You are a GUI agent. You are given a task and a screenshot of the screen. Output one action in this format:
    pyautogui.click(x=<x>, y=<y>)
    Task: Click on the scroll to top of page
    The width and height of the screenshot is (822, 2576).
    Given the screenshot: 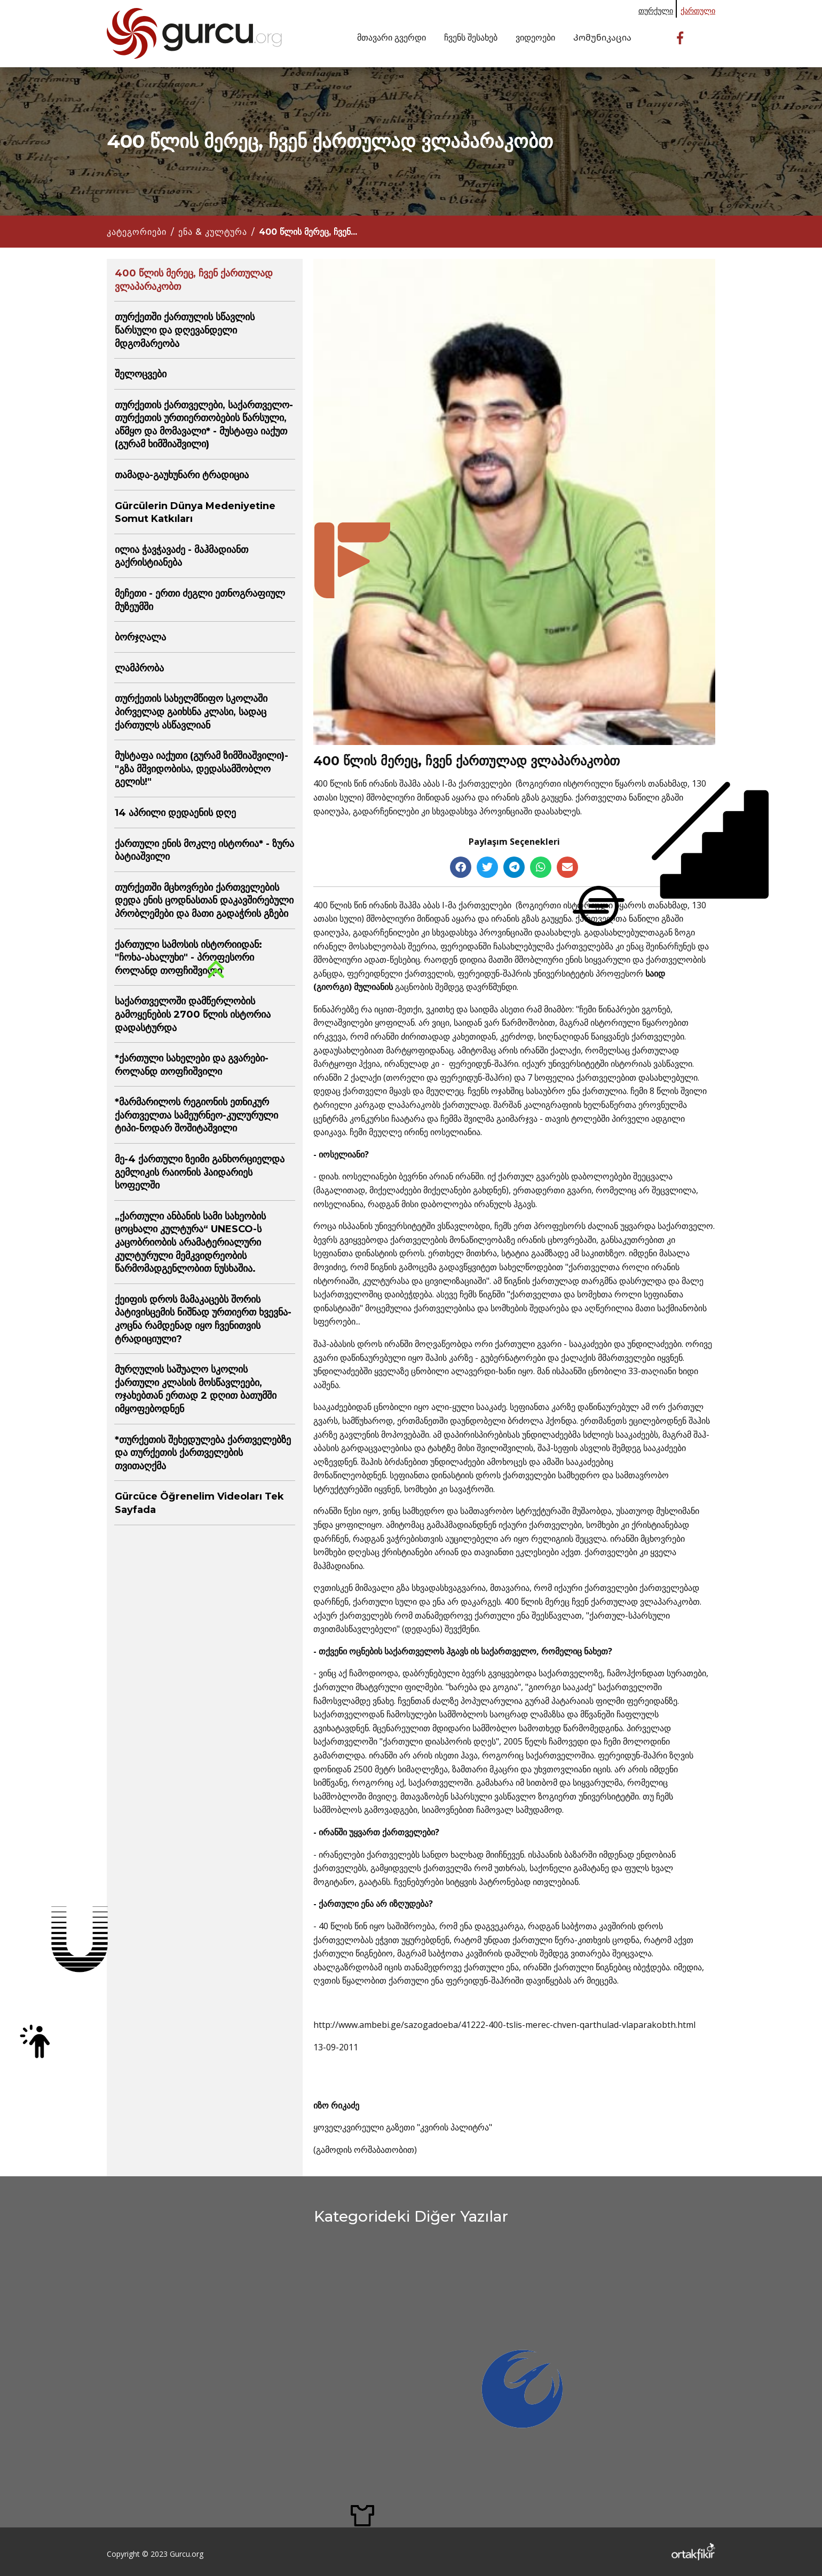 What is the action you would take?
    pyautogui.click(x=216, y=970)
    